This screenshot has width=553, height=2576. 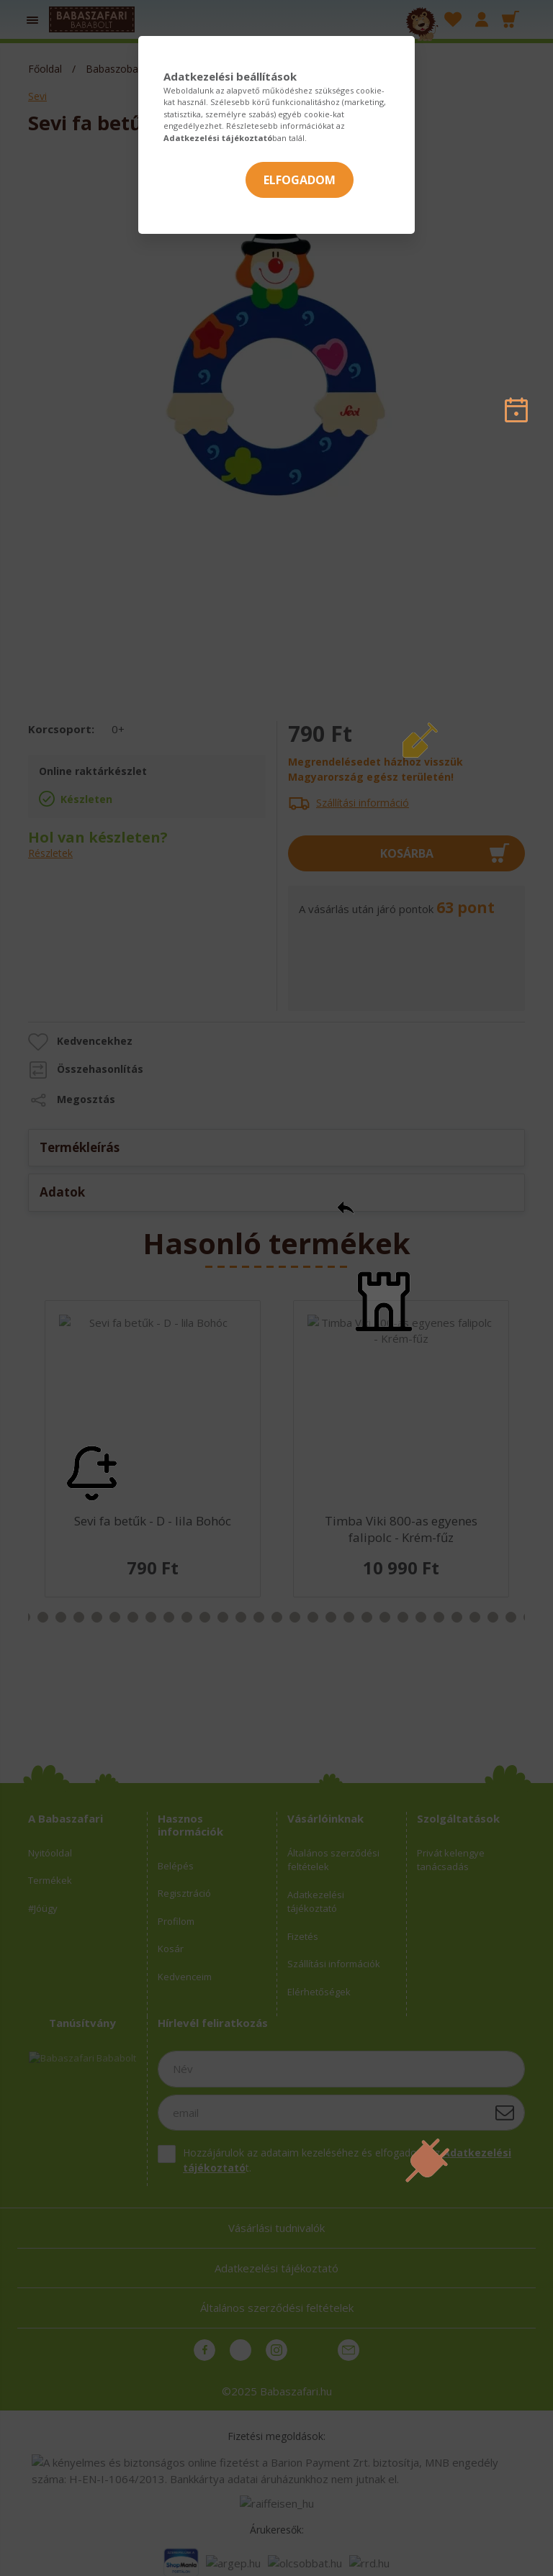 I want to click on reply to a message, so click(x=346, y=1207).